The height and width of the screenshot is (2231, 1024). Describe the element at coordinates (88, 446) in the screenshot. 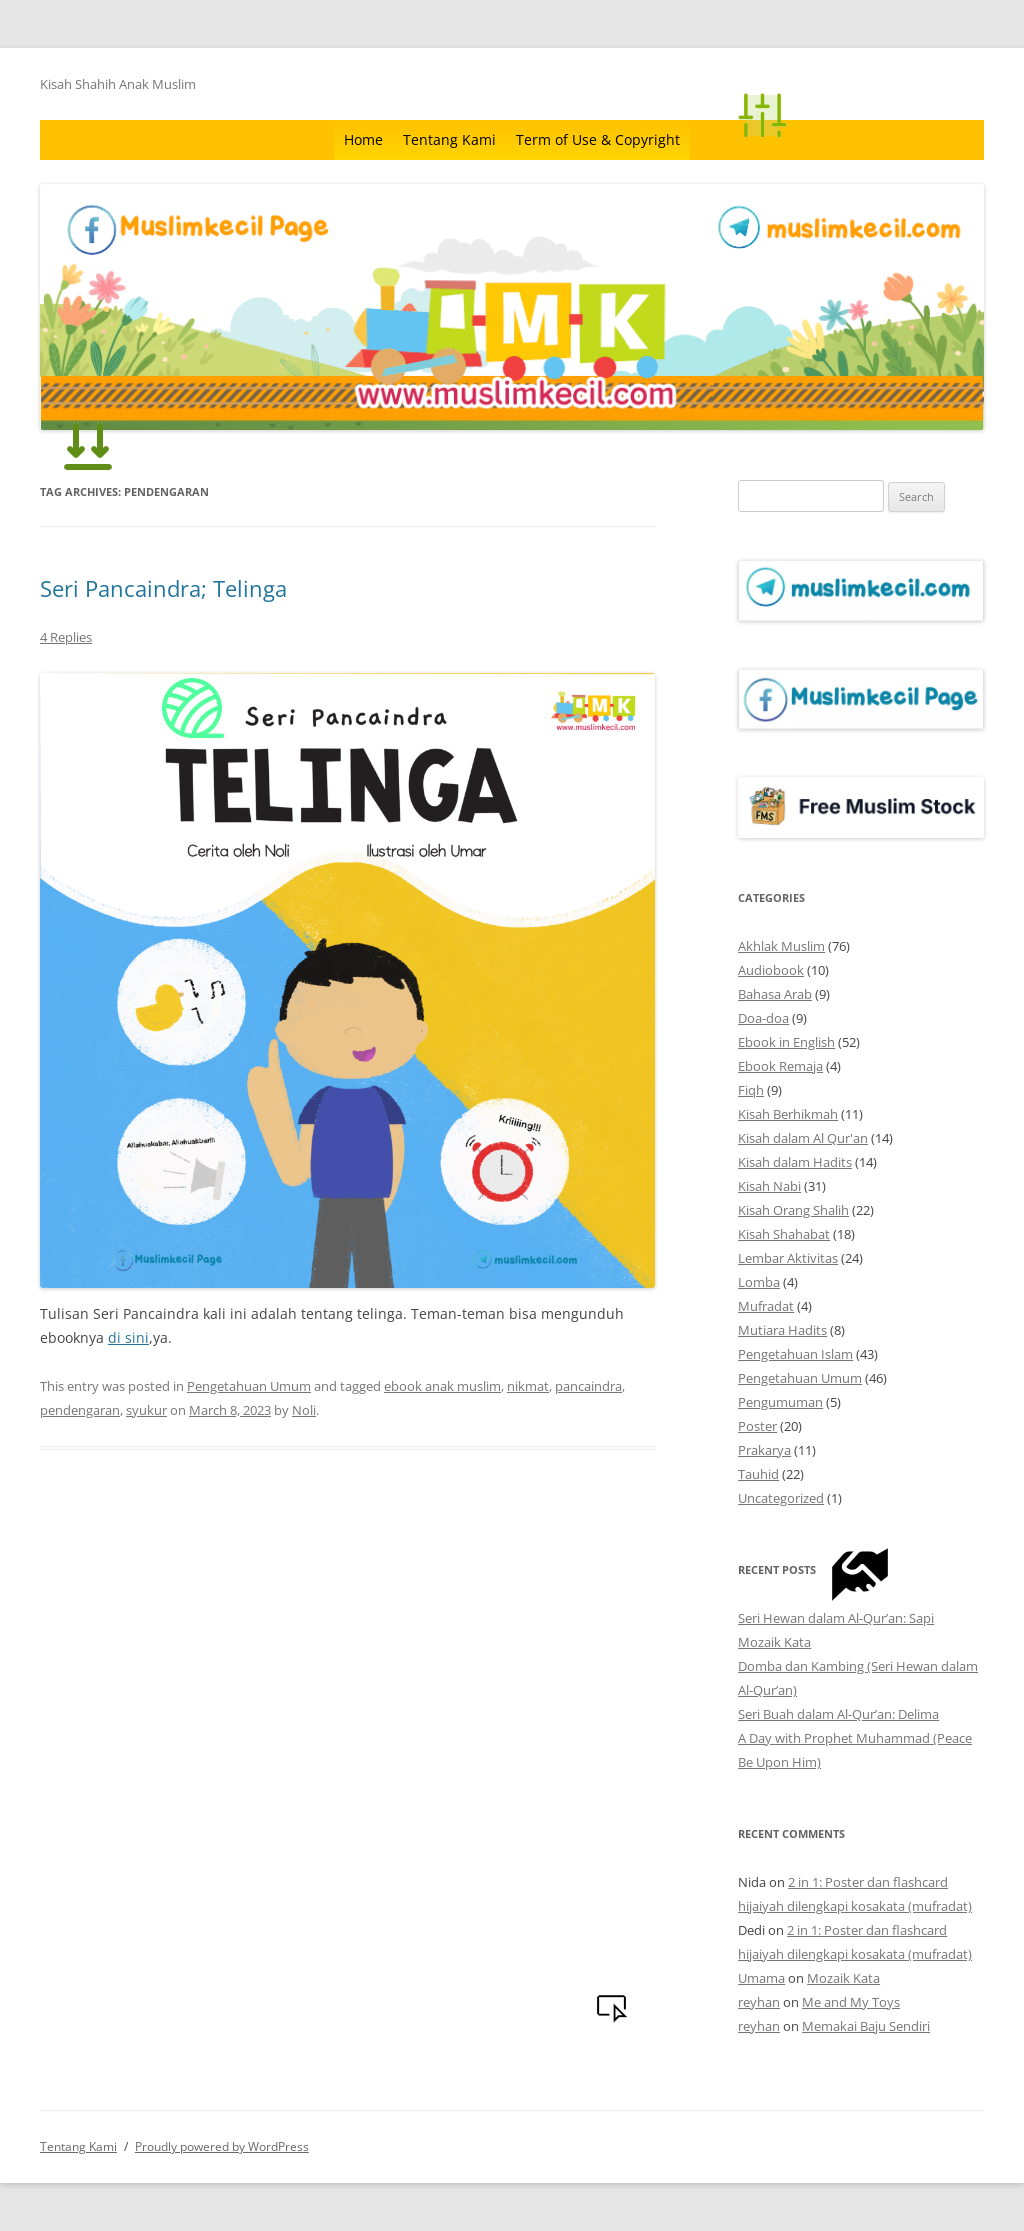

I see `download all items to device` at that location.